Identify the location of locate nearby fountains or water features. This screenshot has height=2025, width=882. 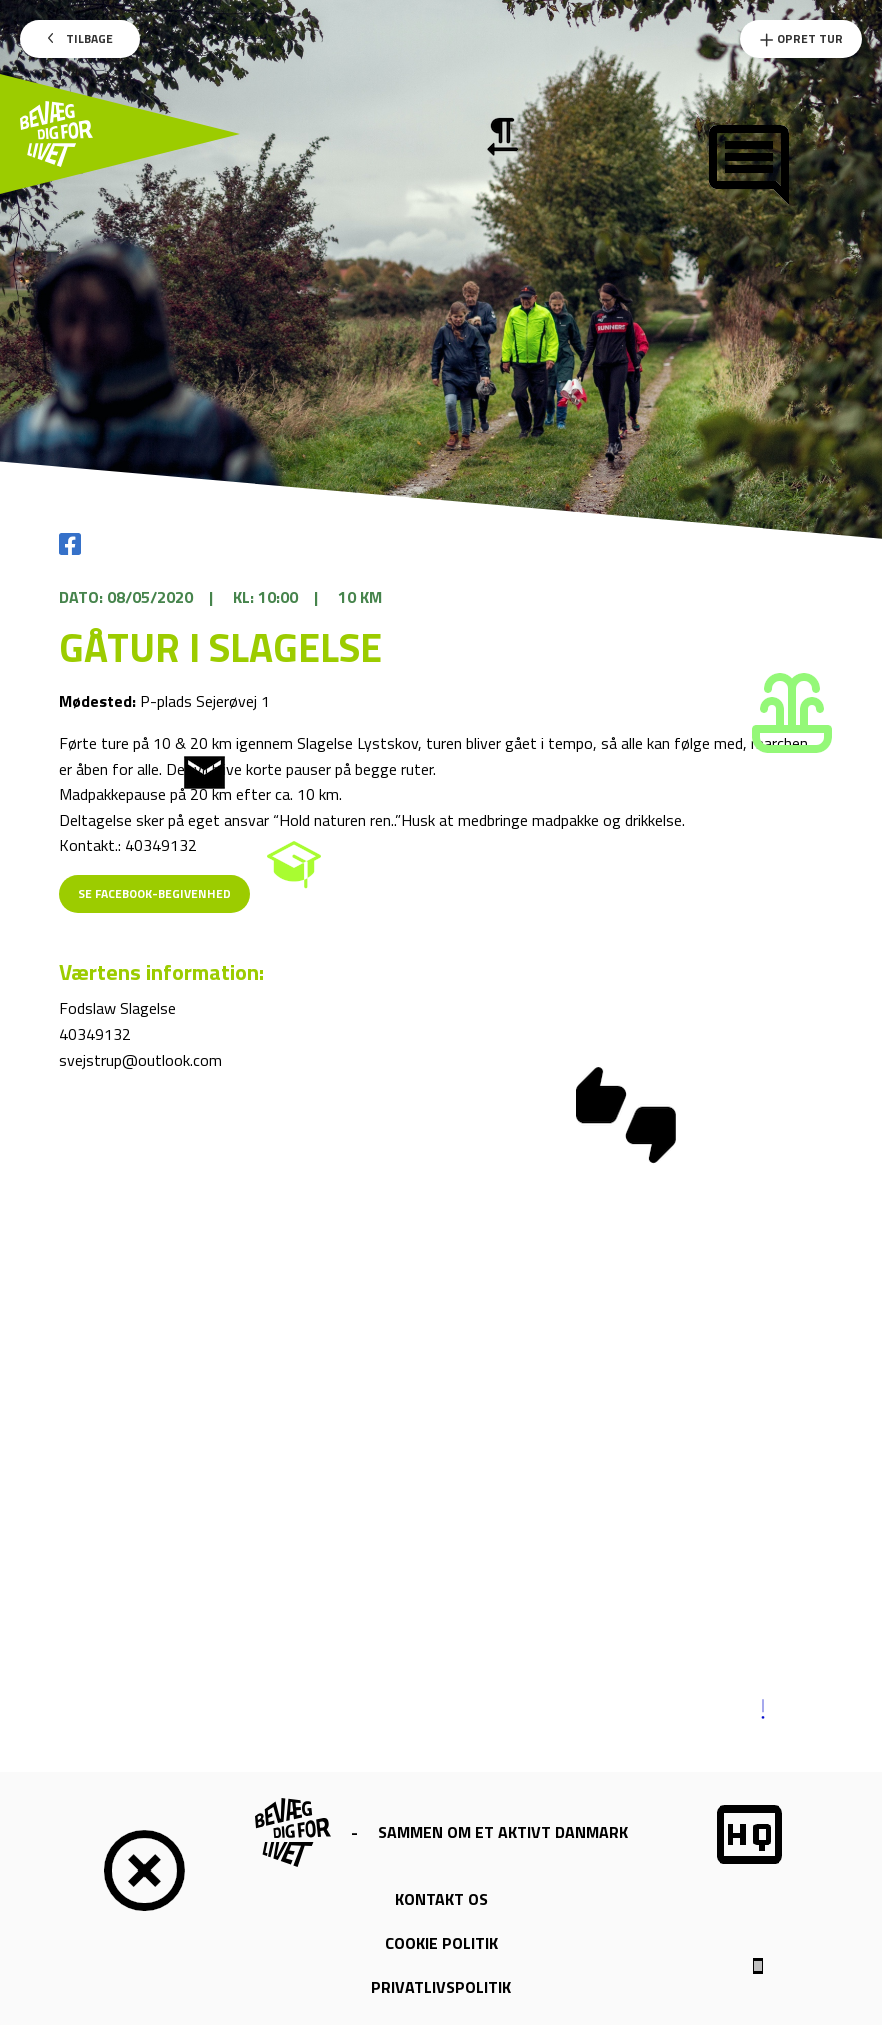
(792, 713).